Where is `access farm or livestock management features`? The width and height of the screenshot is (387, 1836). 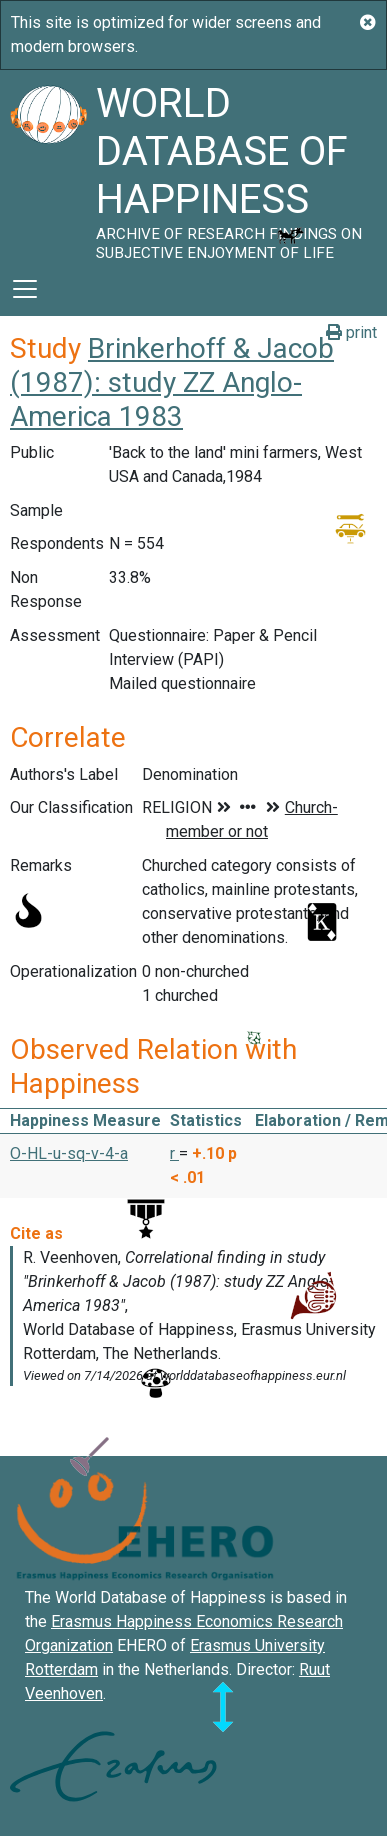
access farm or livestock management features is located at coordinates (290, 235).